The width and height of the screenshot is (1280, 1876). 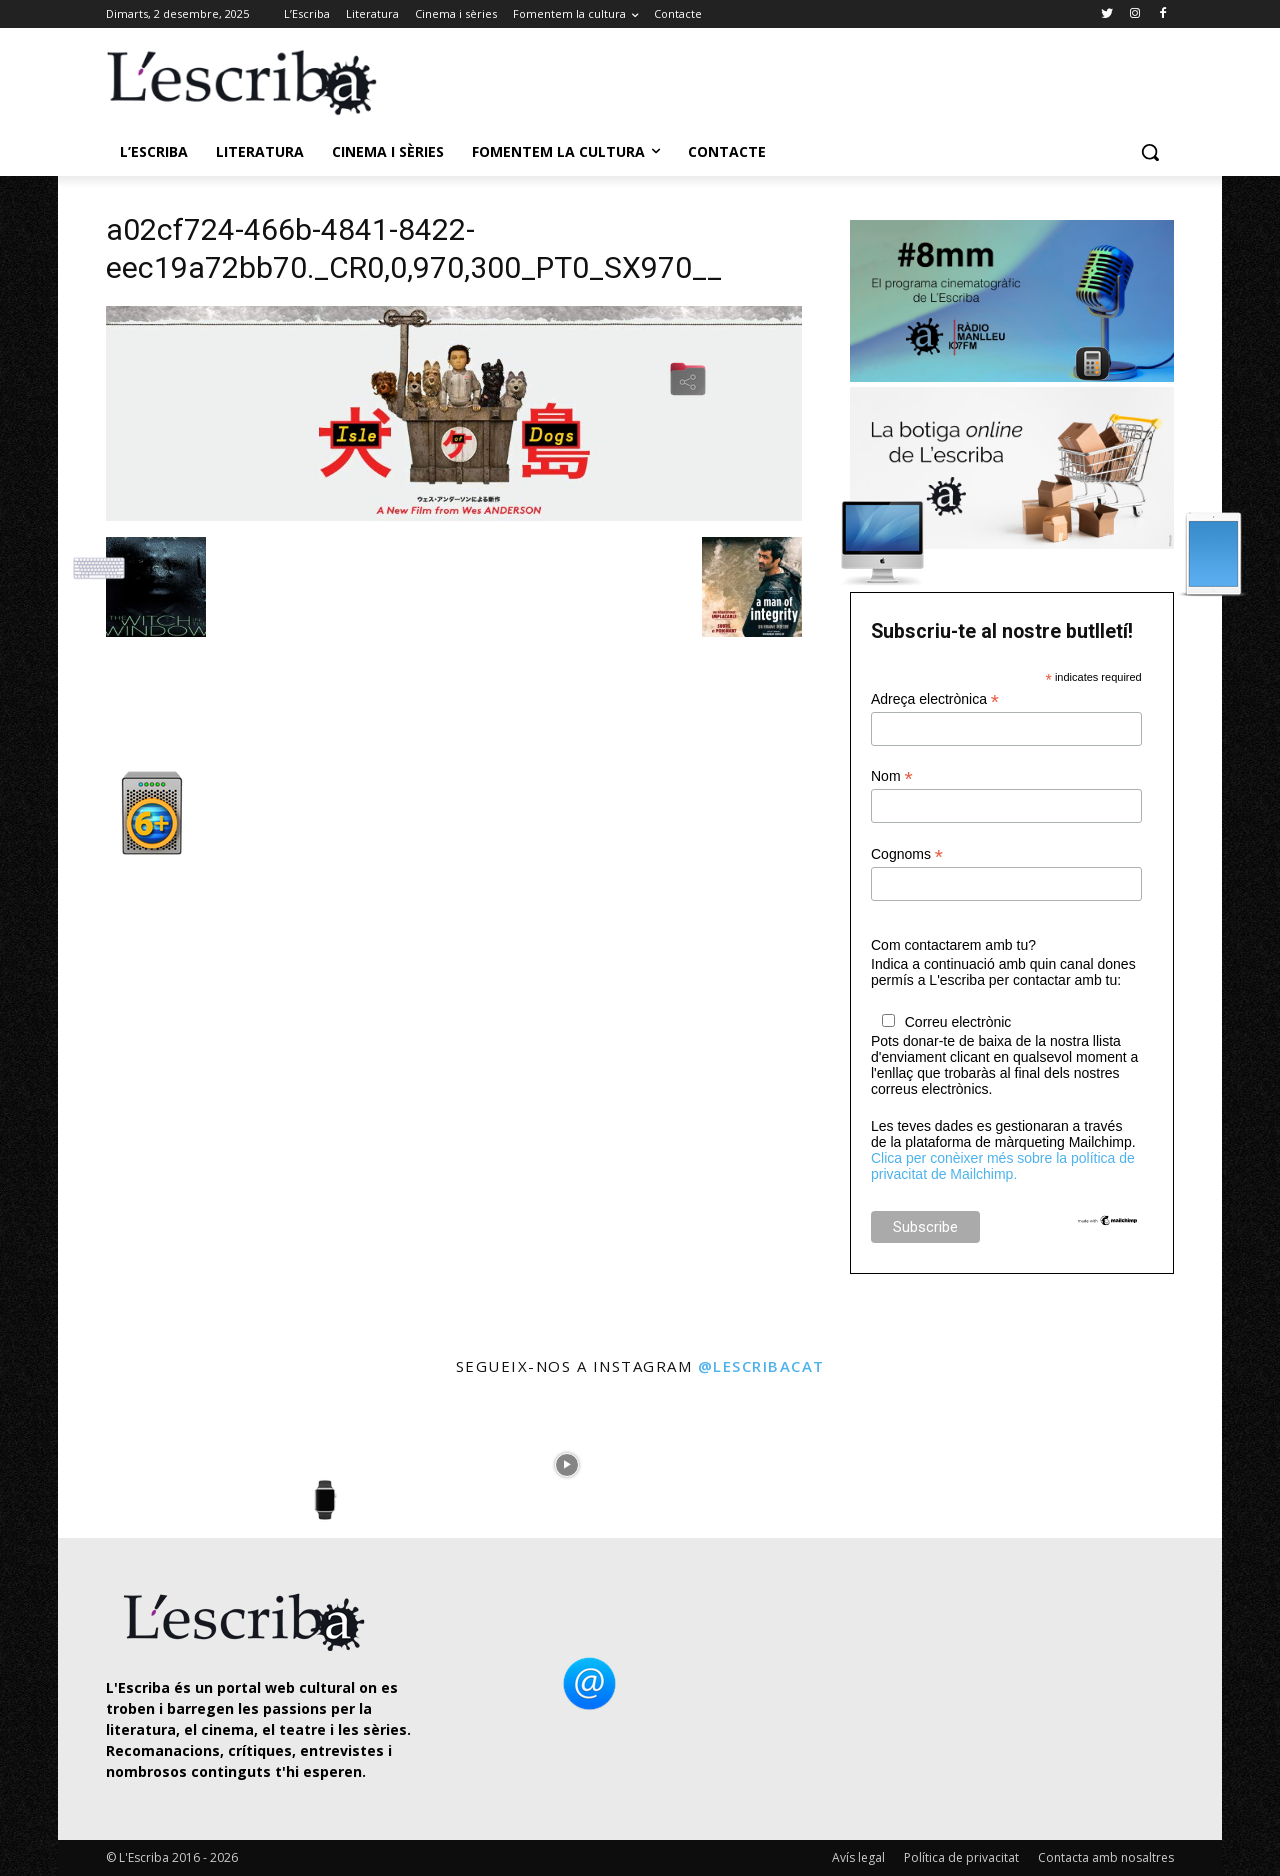 I want to click on iPad mini device connected via cellular, so click(x=1213, y=546).